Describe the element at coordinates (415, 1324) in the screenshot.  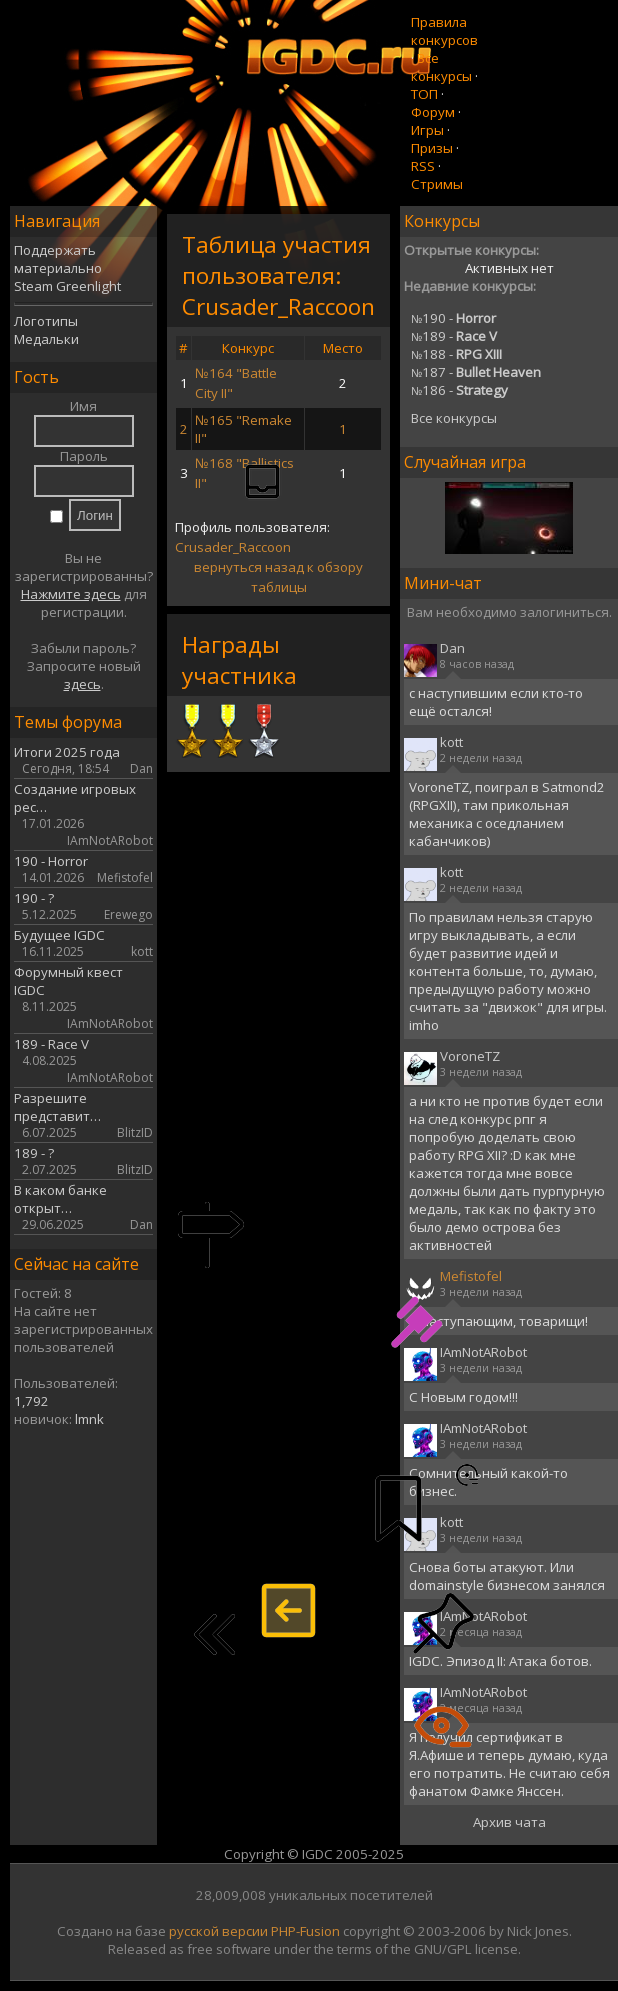
I see `access legal or terms of service settings` at that location.